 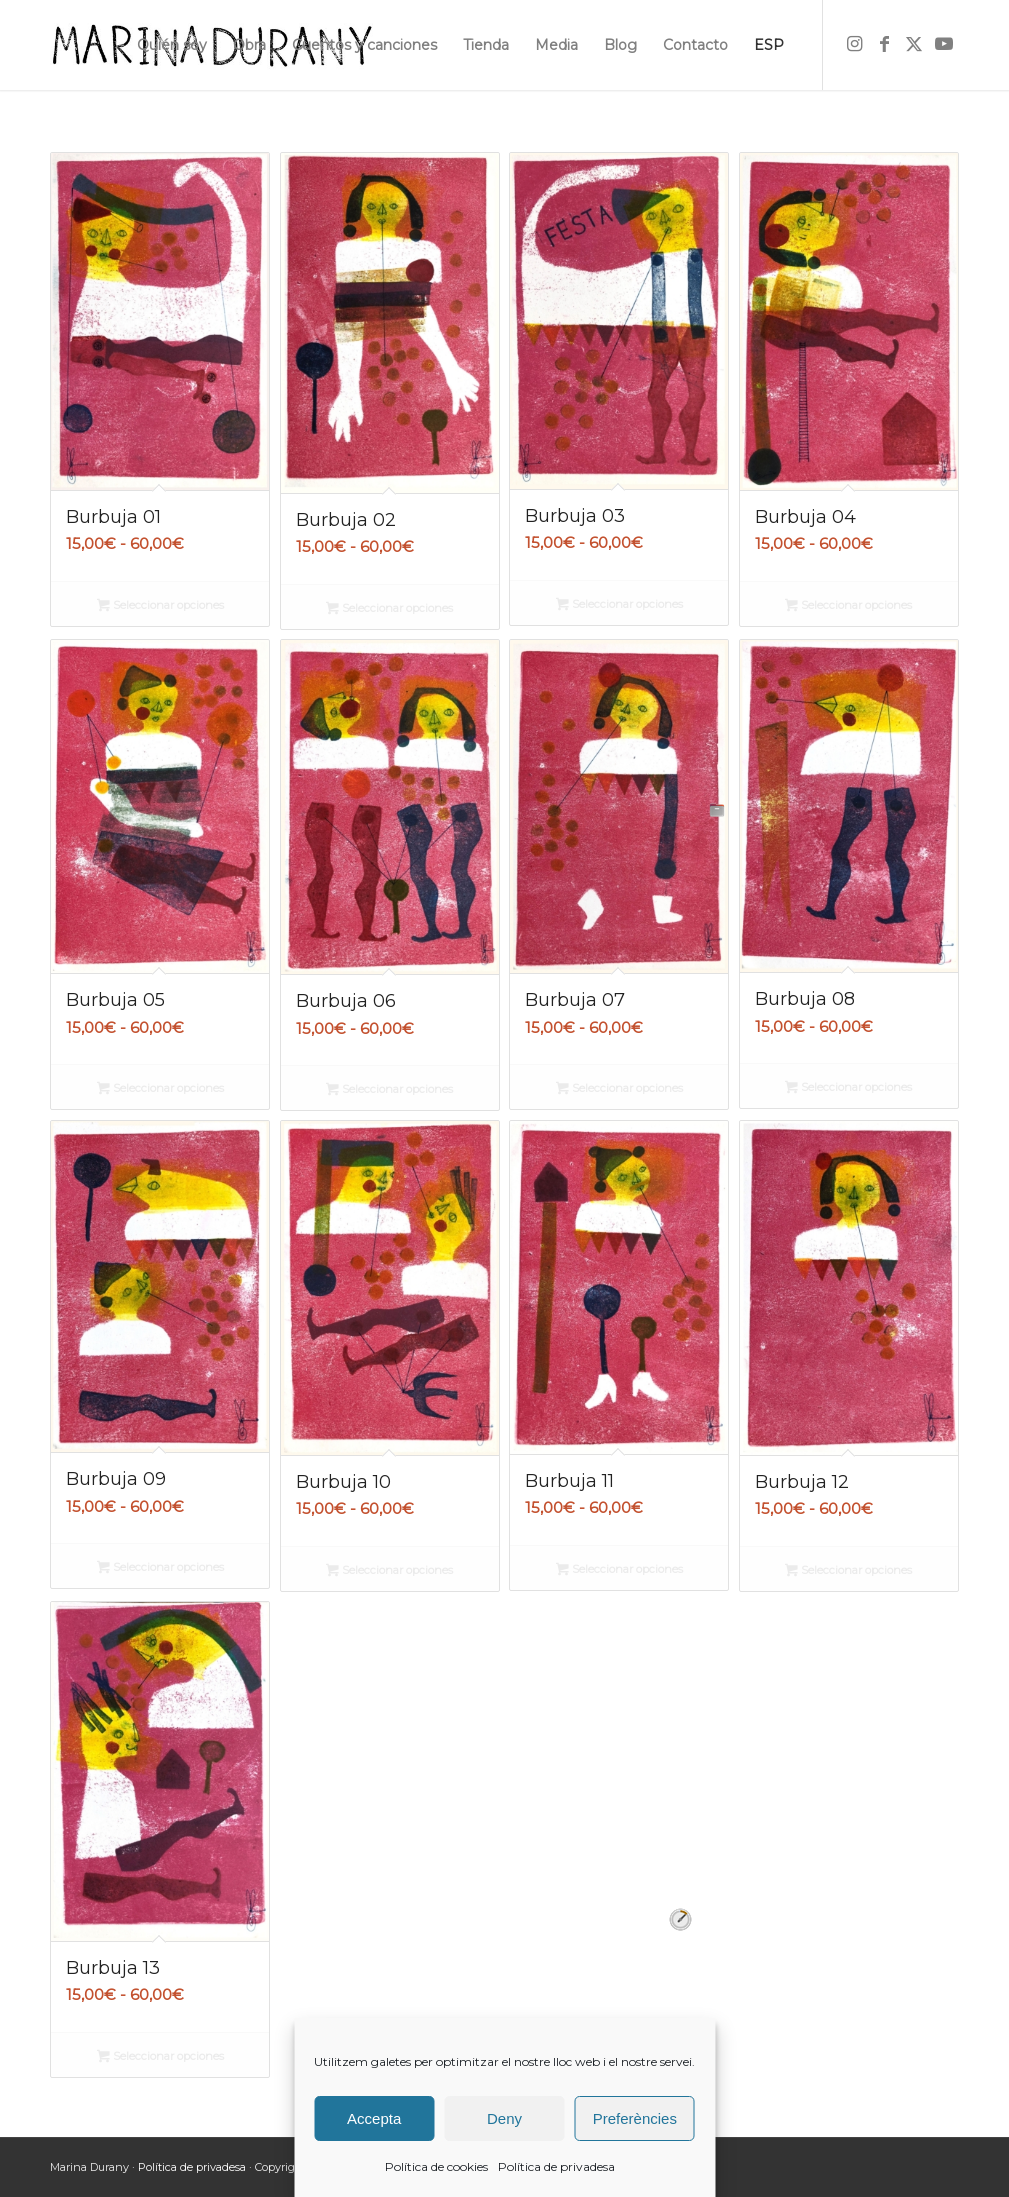 I want to click on open the file manager application, so click(x=717, y=810).